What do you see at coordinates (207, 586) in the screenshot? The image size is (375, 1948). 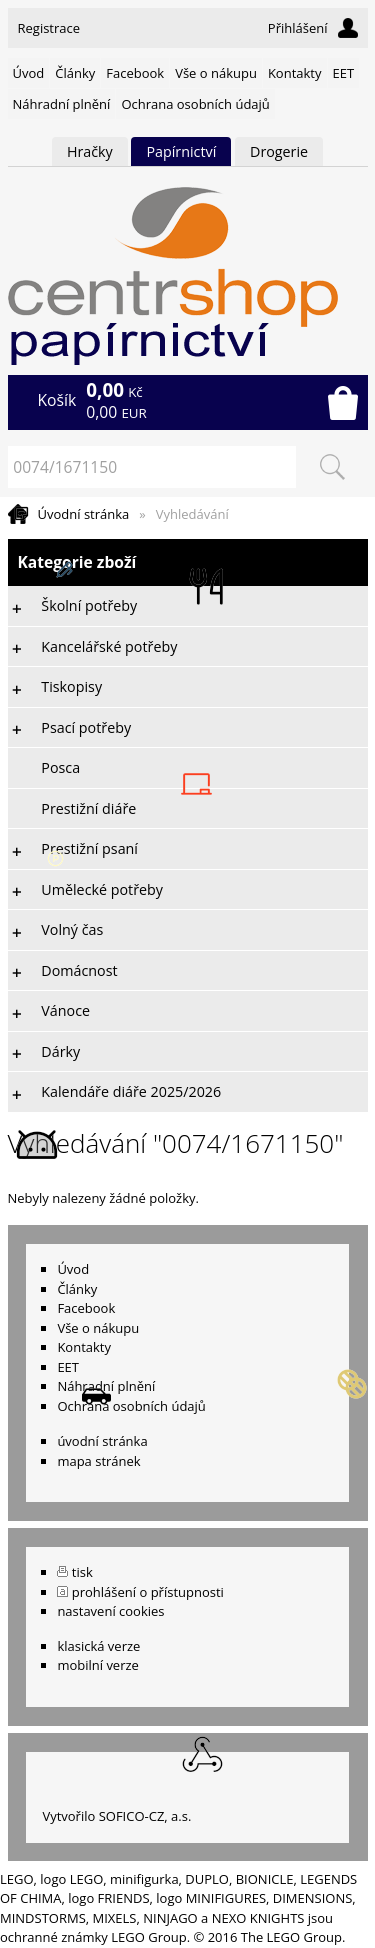 I see `browse nearby restaurants or dining options` at bounding box center [207, 586].